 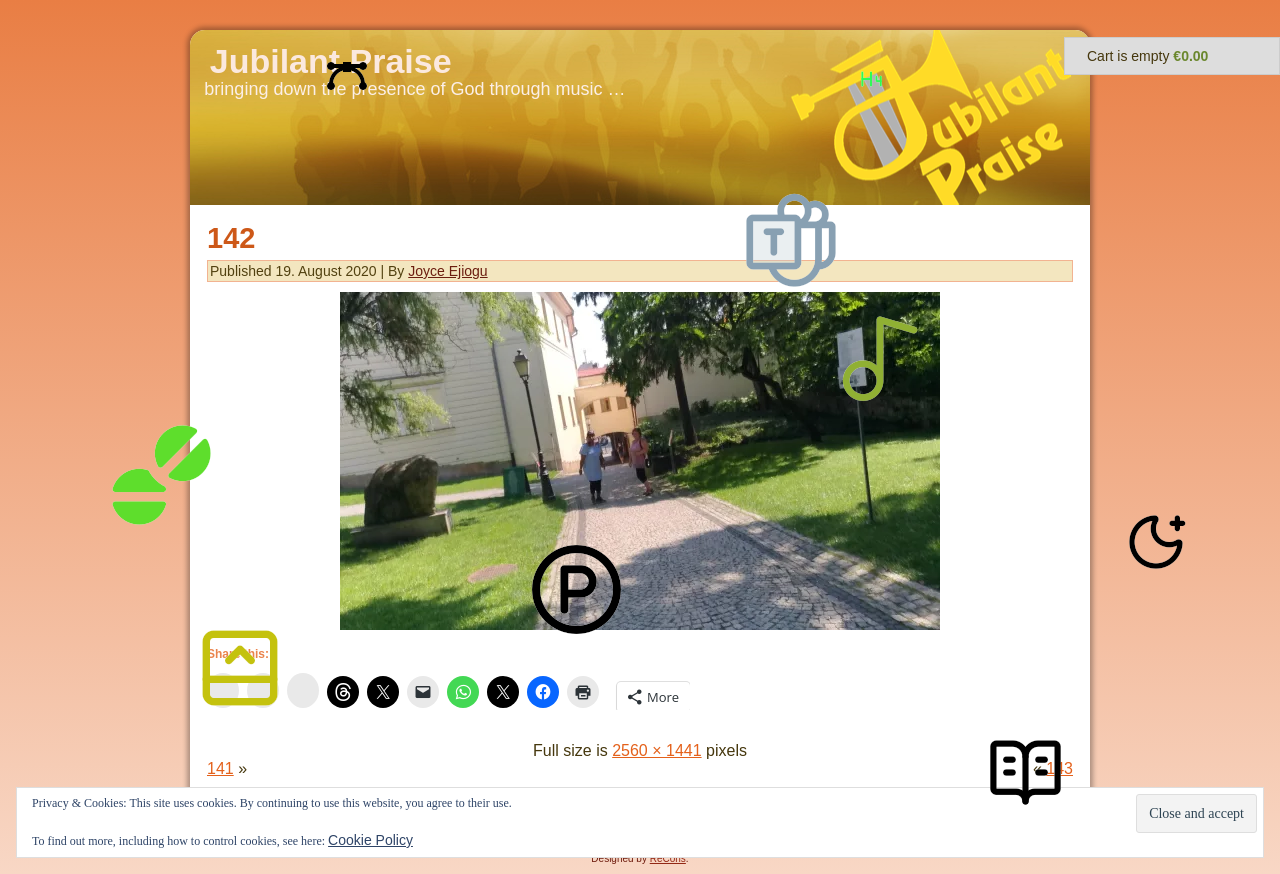 What do you see at coordinates (240, 668) in the screenshot?
I see `expand or open bottom panel` at bounding box center [240, 668].